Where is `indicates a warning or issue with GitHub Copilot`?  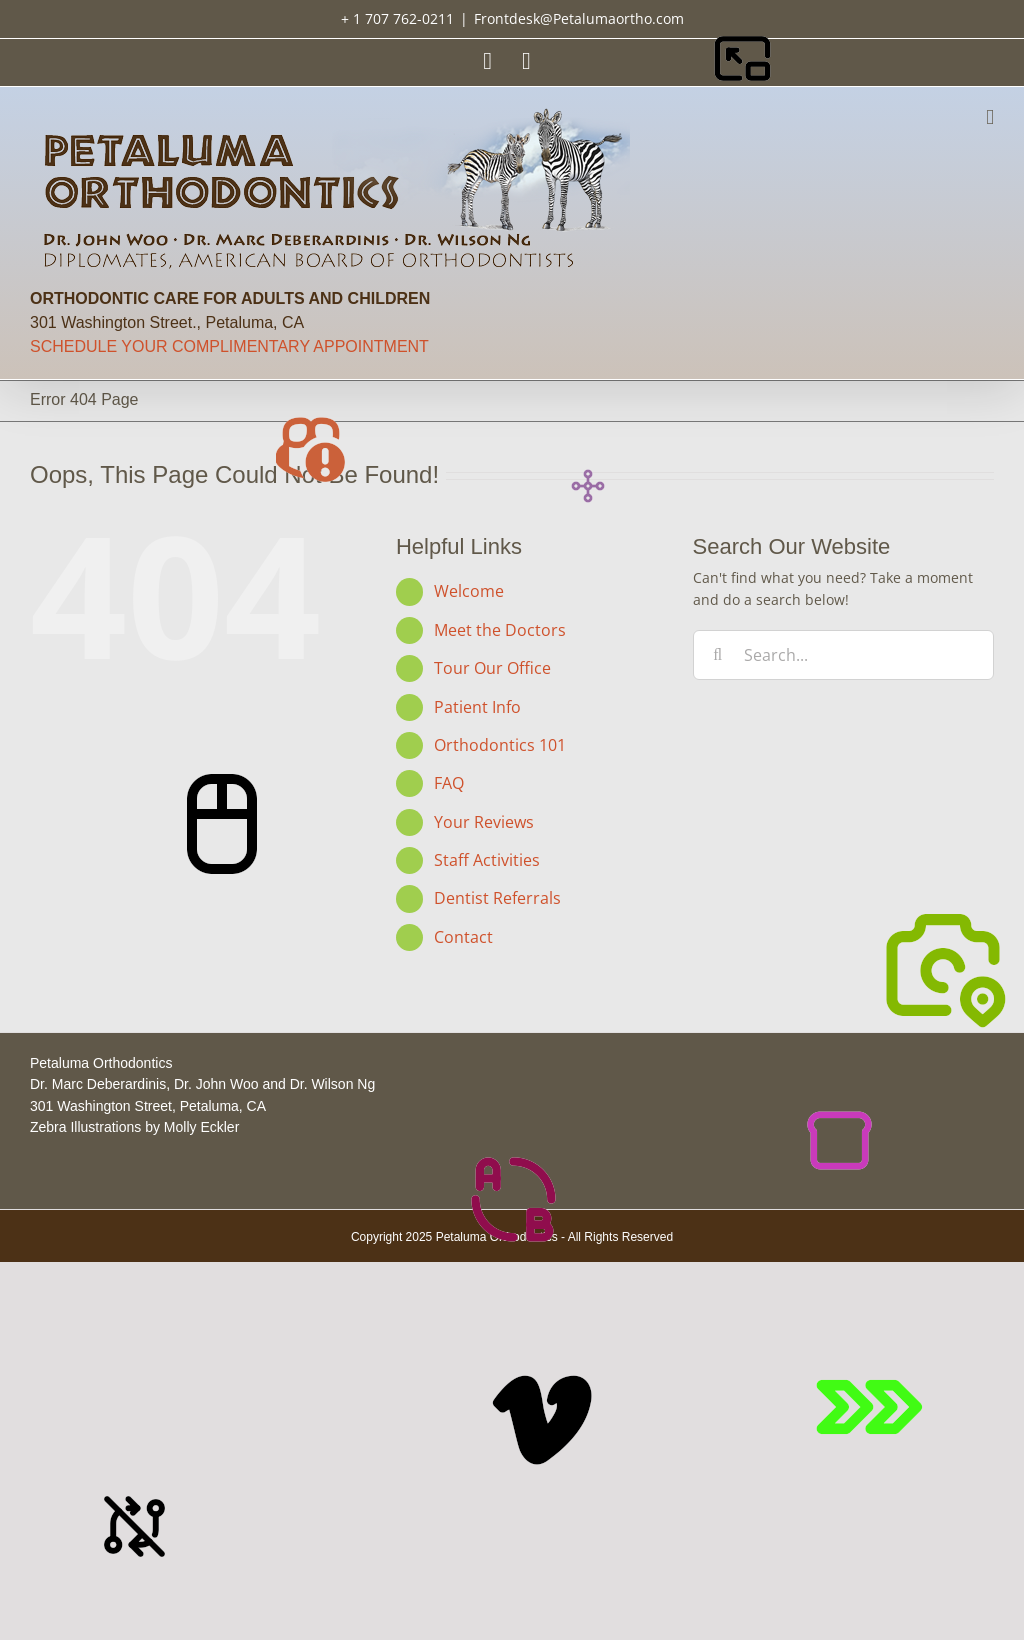 indicates a warning or issue with GitHub Copilot is located at coordinates (311, 448).